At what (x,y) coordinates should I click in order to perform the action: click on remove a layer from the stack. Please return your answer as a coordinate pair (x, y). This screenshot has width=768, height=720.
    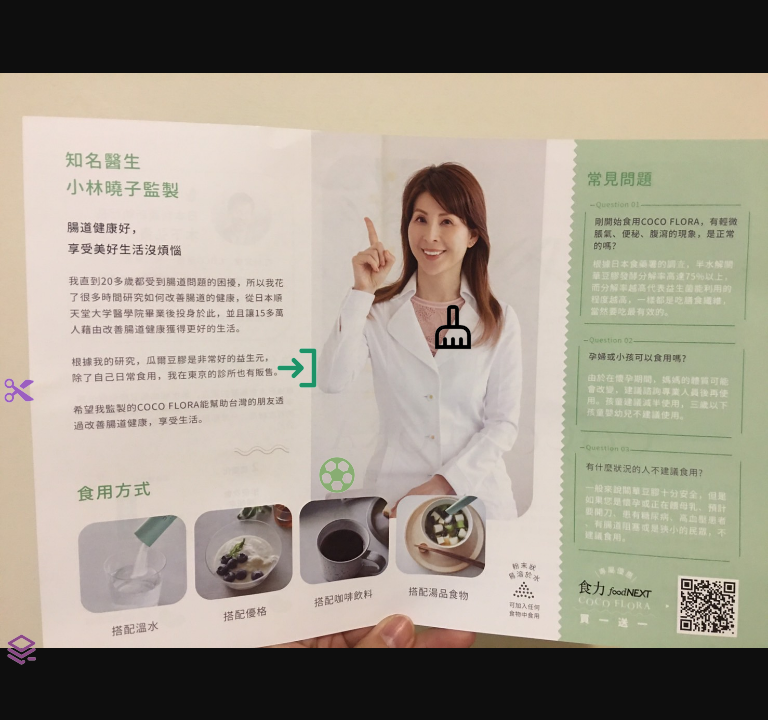
    Looking at the image, I should click on (21, 649).